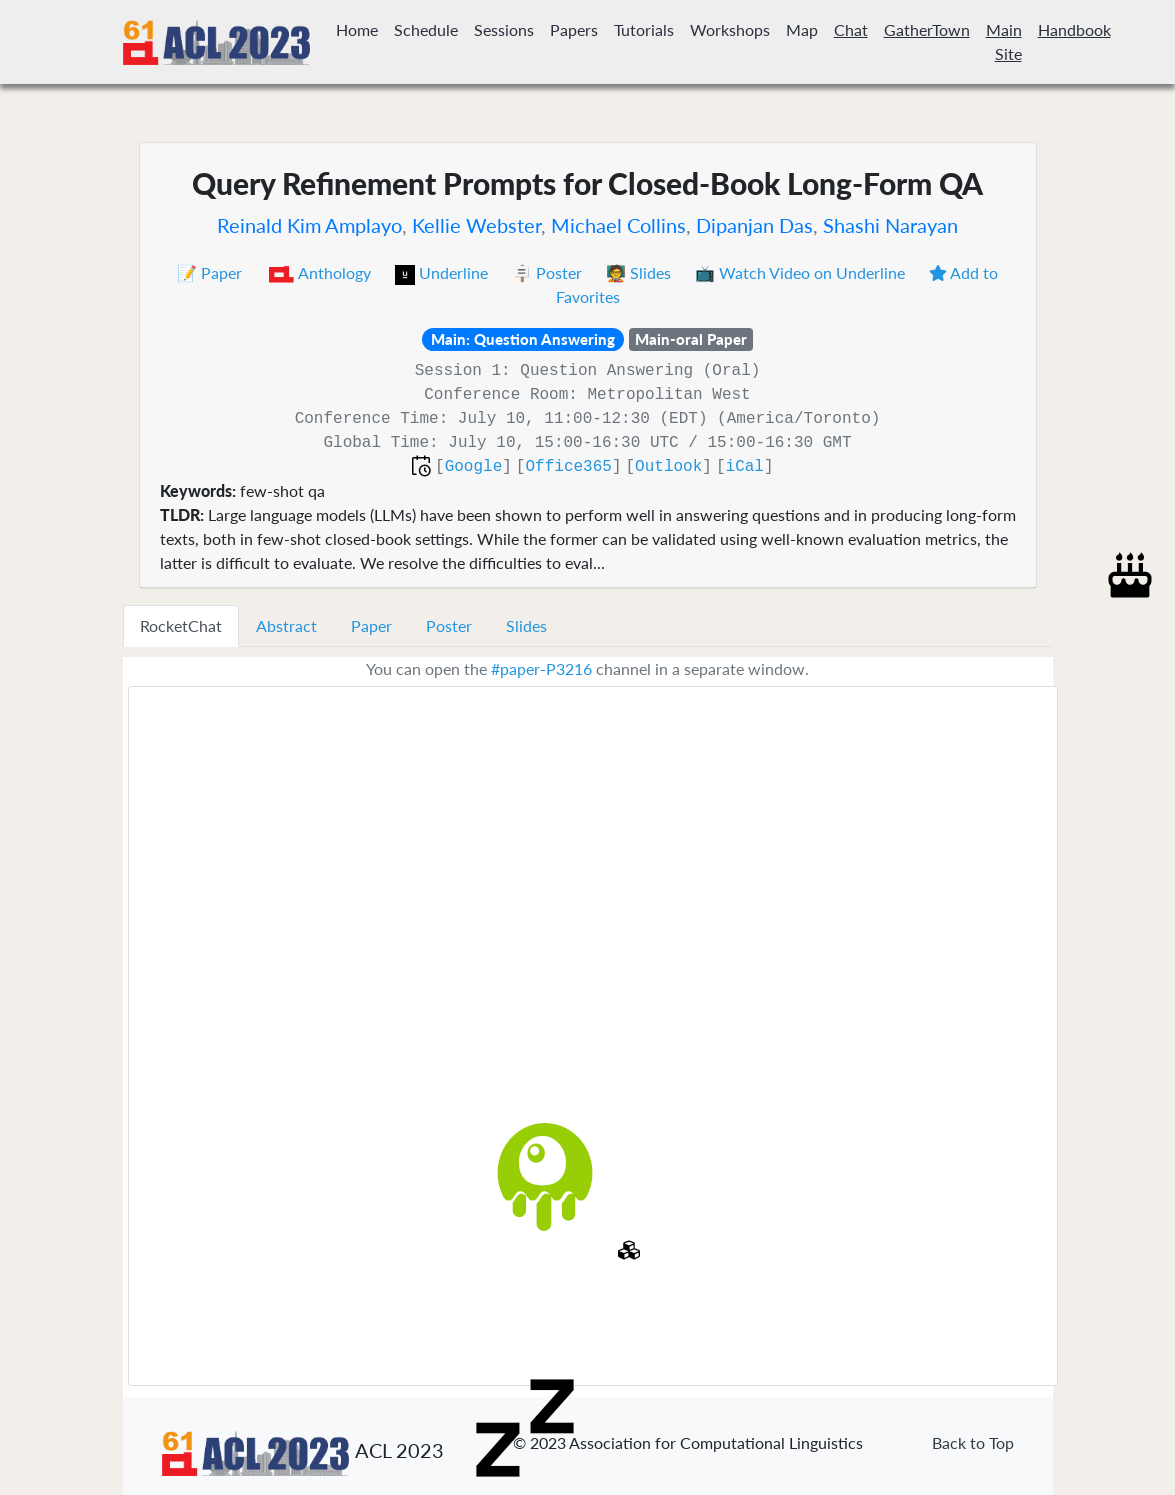 Image resolution: width=1175 pixels, height=1495 pixels. What do you see at coordinates (525, 1428) in the screenshot?
I see `indicates sleep or rest mode` at bounding box center [525, 1428].